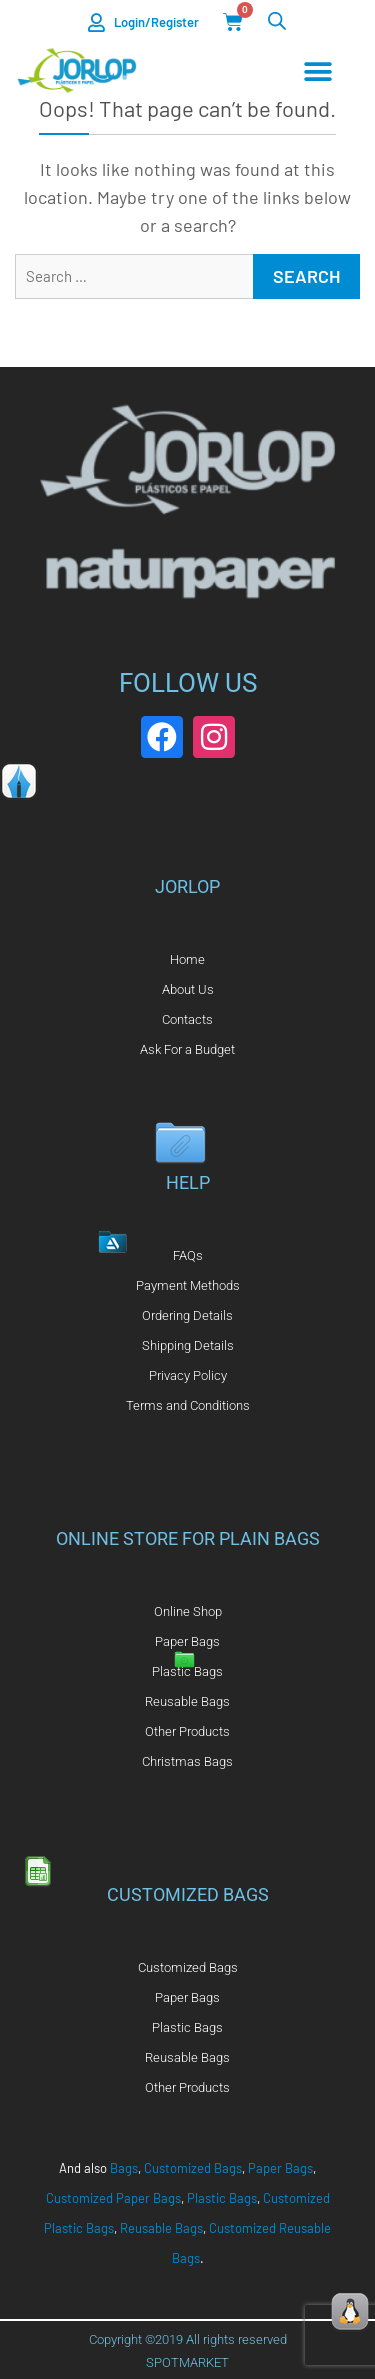  What do you see at coordinates (350, 2312) in the screenshot?
I see `access linux system preferences` at bounding box center [350, 2312].